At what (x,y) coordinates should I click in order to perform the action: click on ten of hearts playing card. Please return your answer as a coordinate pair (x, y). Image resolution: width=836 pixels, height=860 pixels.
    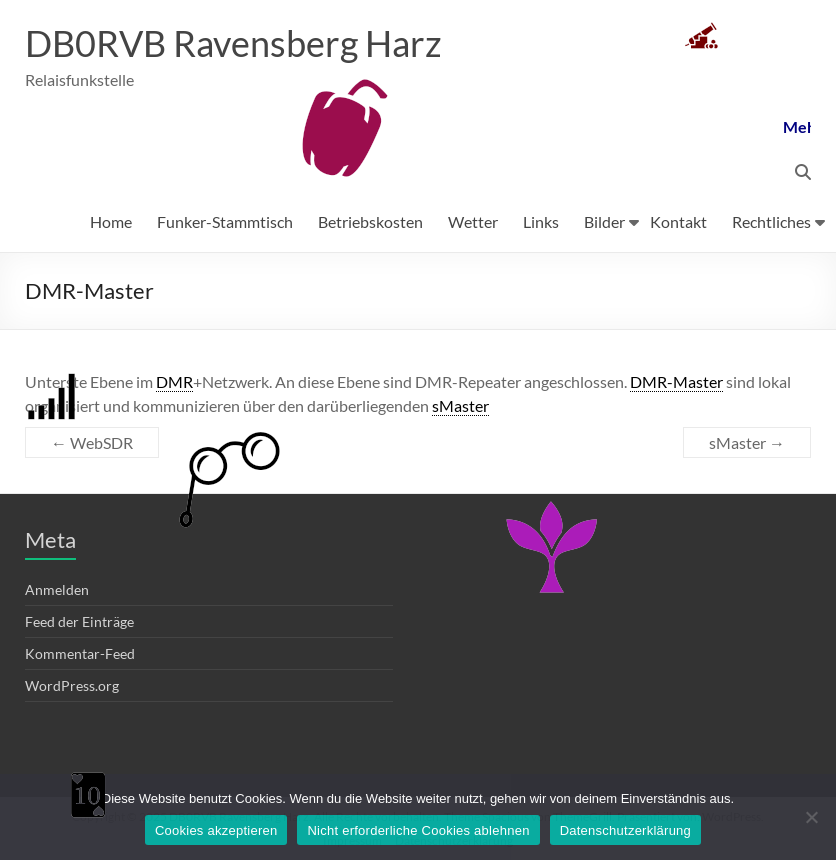
    Looking at the image, I should click on (88, 795).